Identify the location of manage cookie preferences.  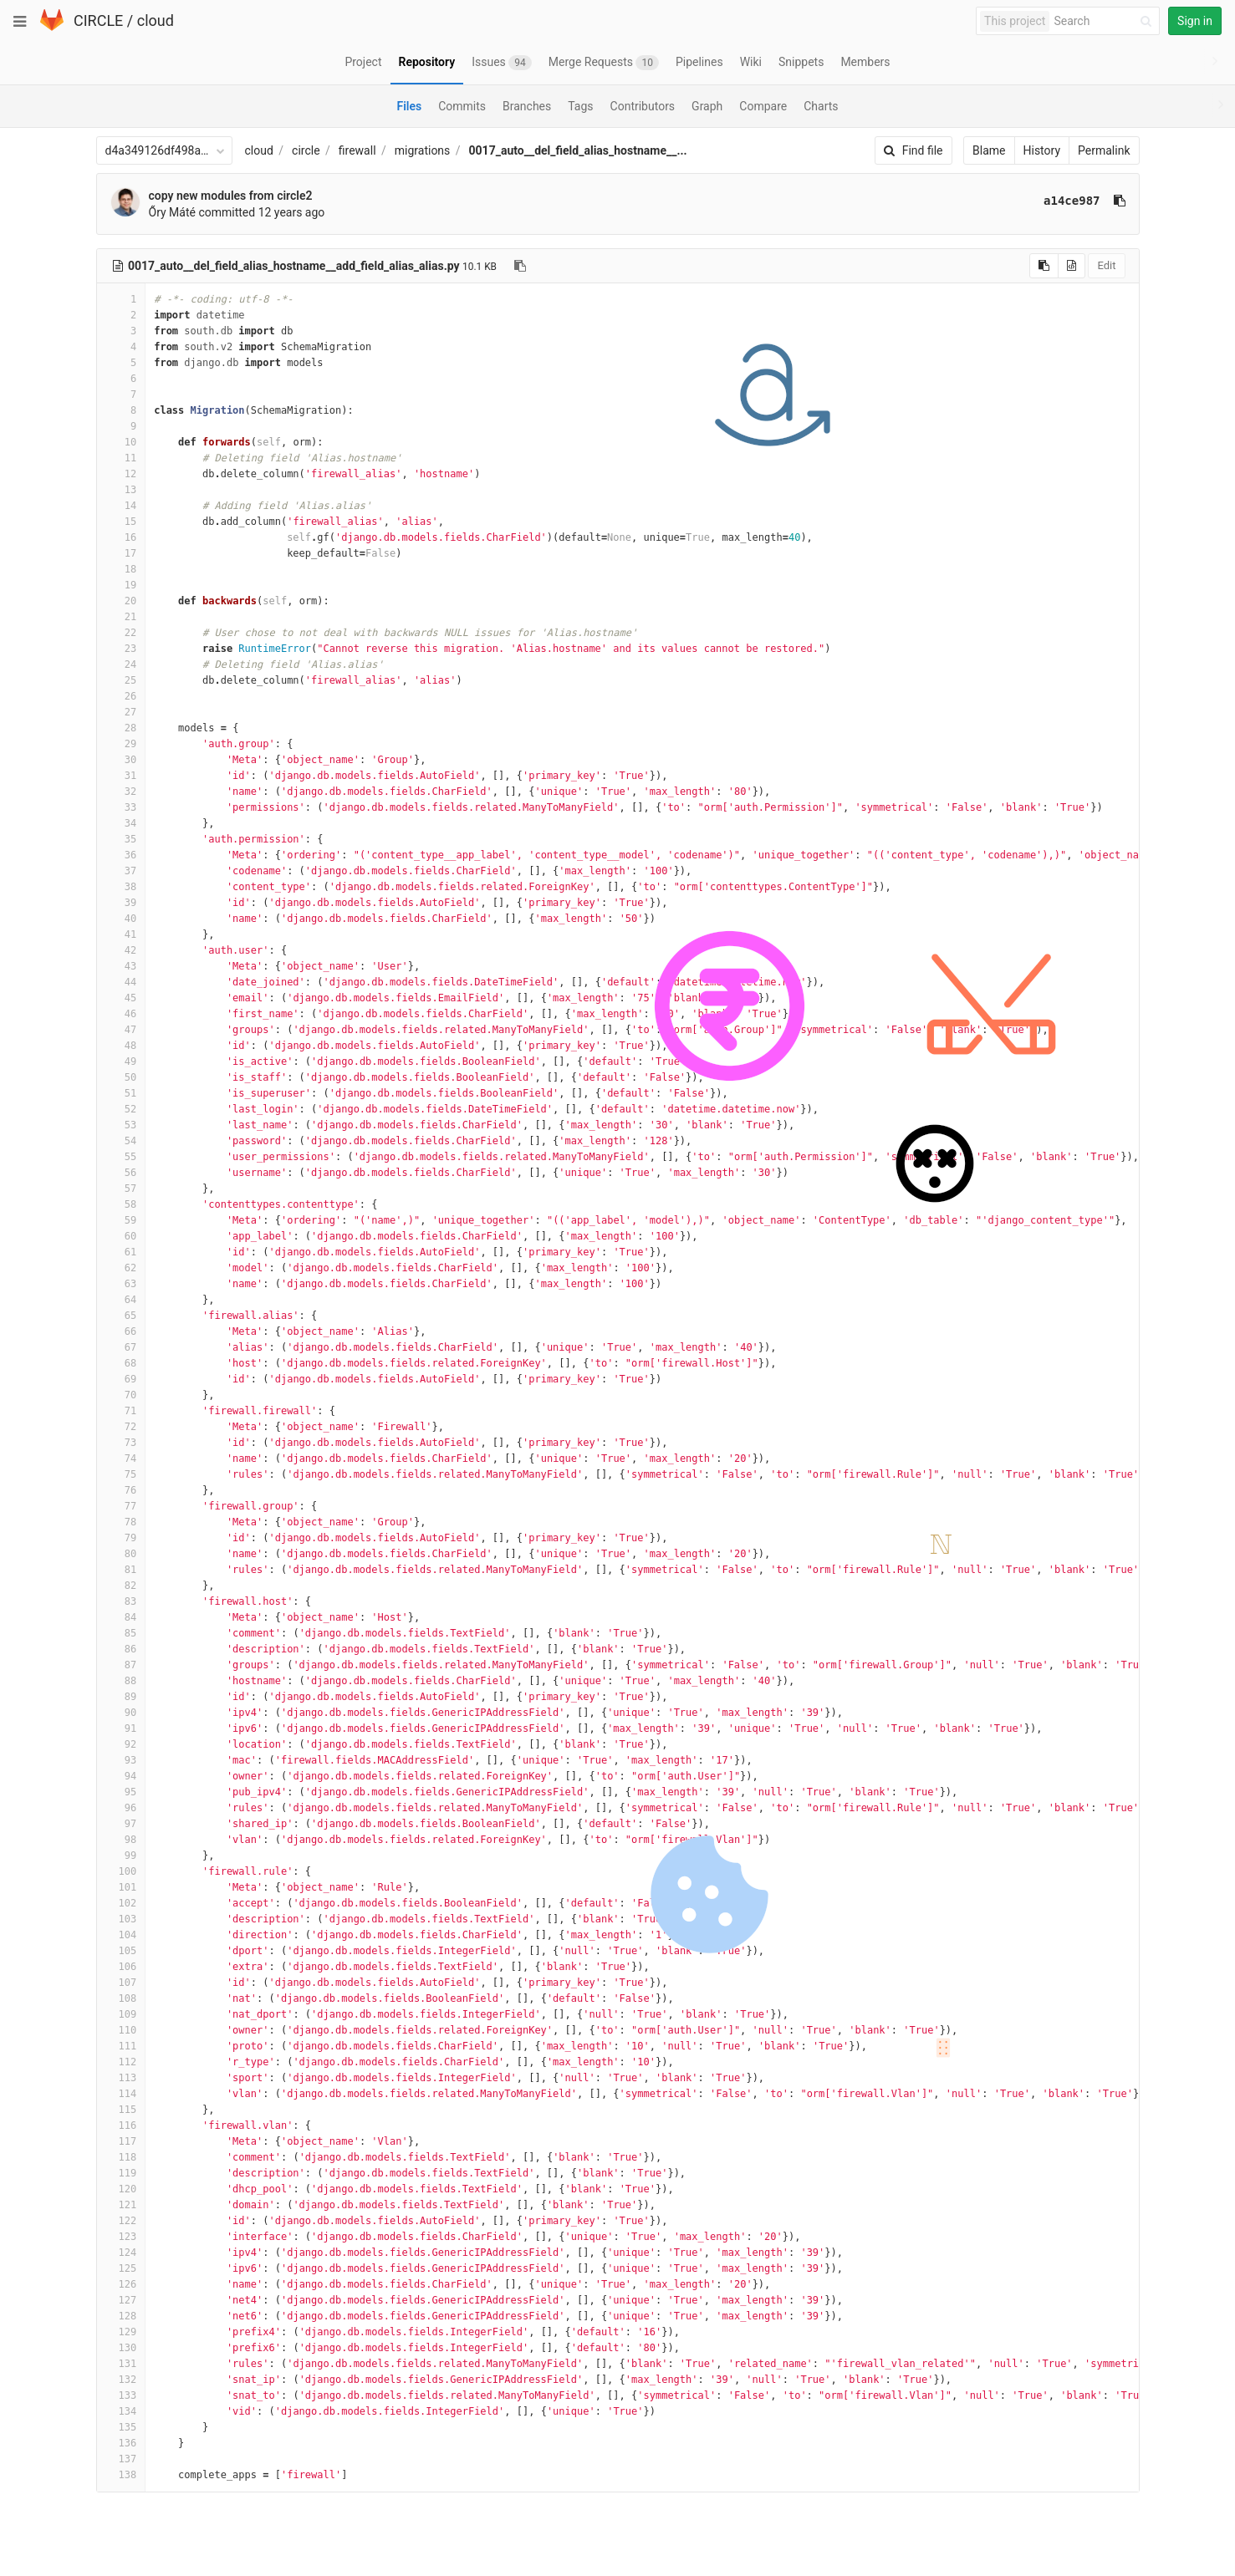
(709, 1894).